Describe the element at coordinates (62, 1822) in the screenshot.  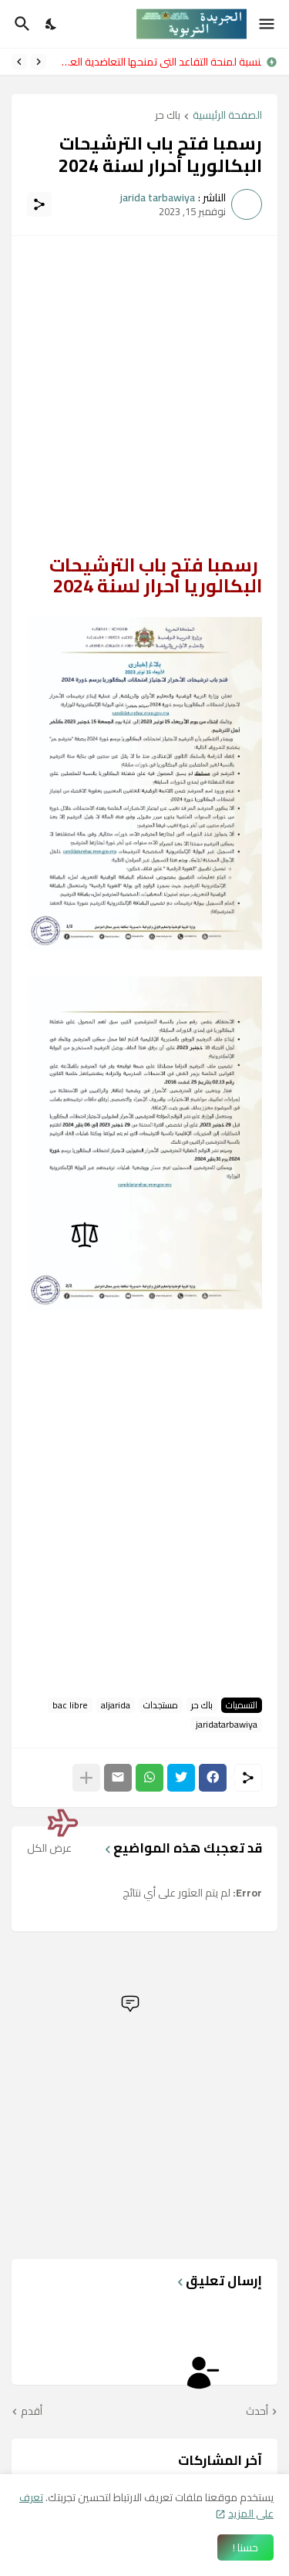
I see `enable airplane mode` at that location.